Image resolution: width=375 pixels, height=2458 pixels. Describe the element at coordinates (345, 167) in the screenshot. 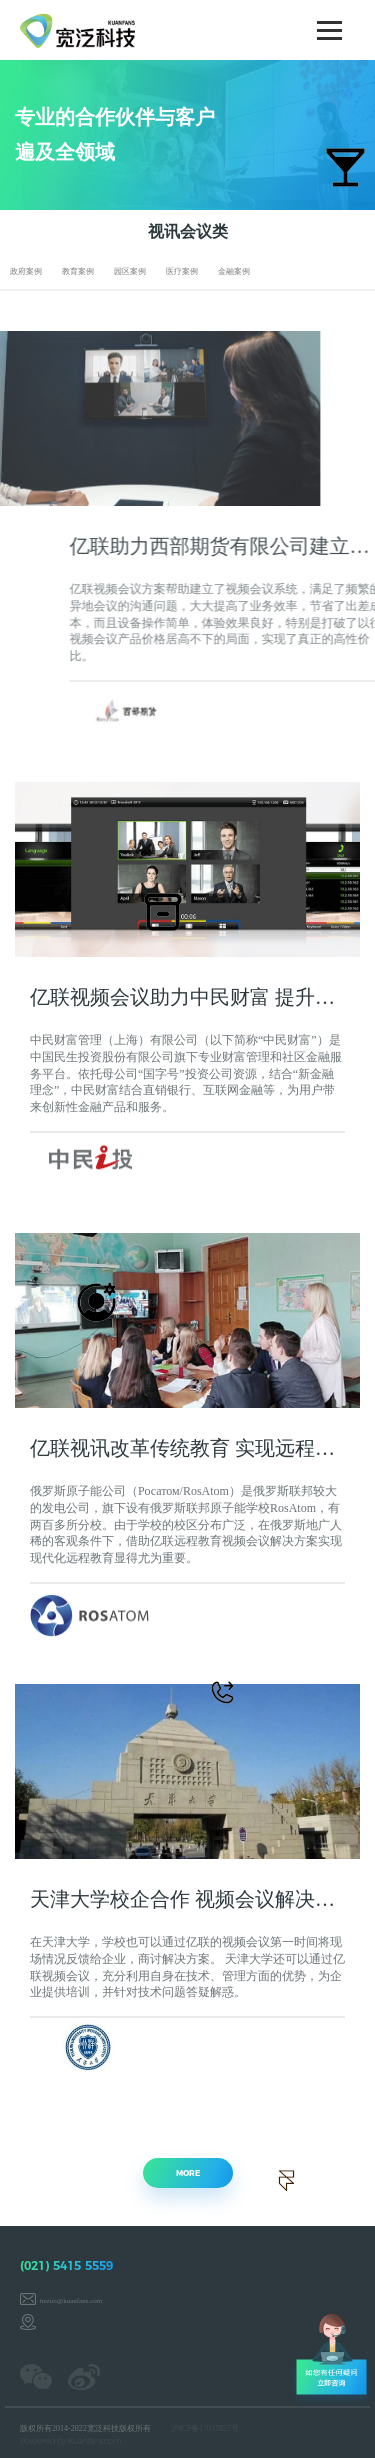

I see `find nearby bars or nightlife` at that location.